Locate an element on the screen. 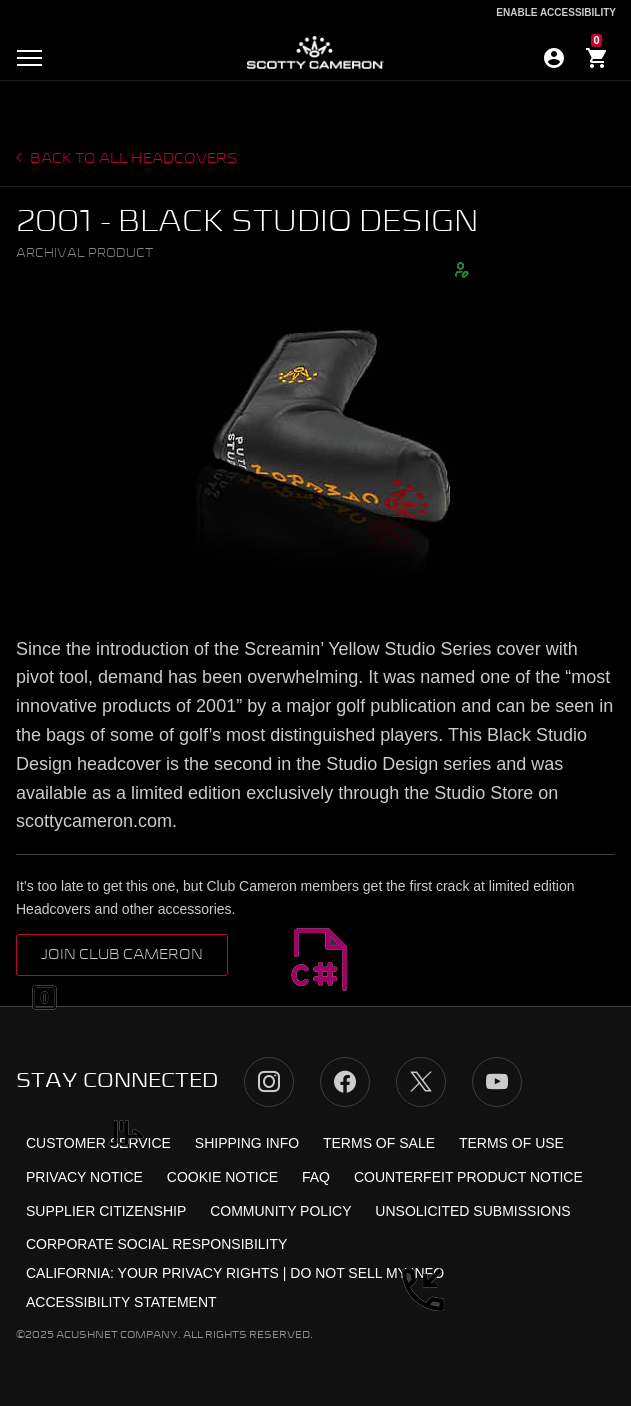 This screenshot has width=631, height=1406. indicates an incoming call or callback request is located at coordinates (423, 1290).